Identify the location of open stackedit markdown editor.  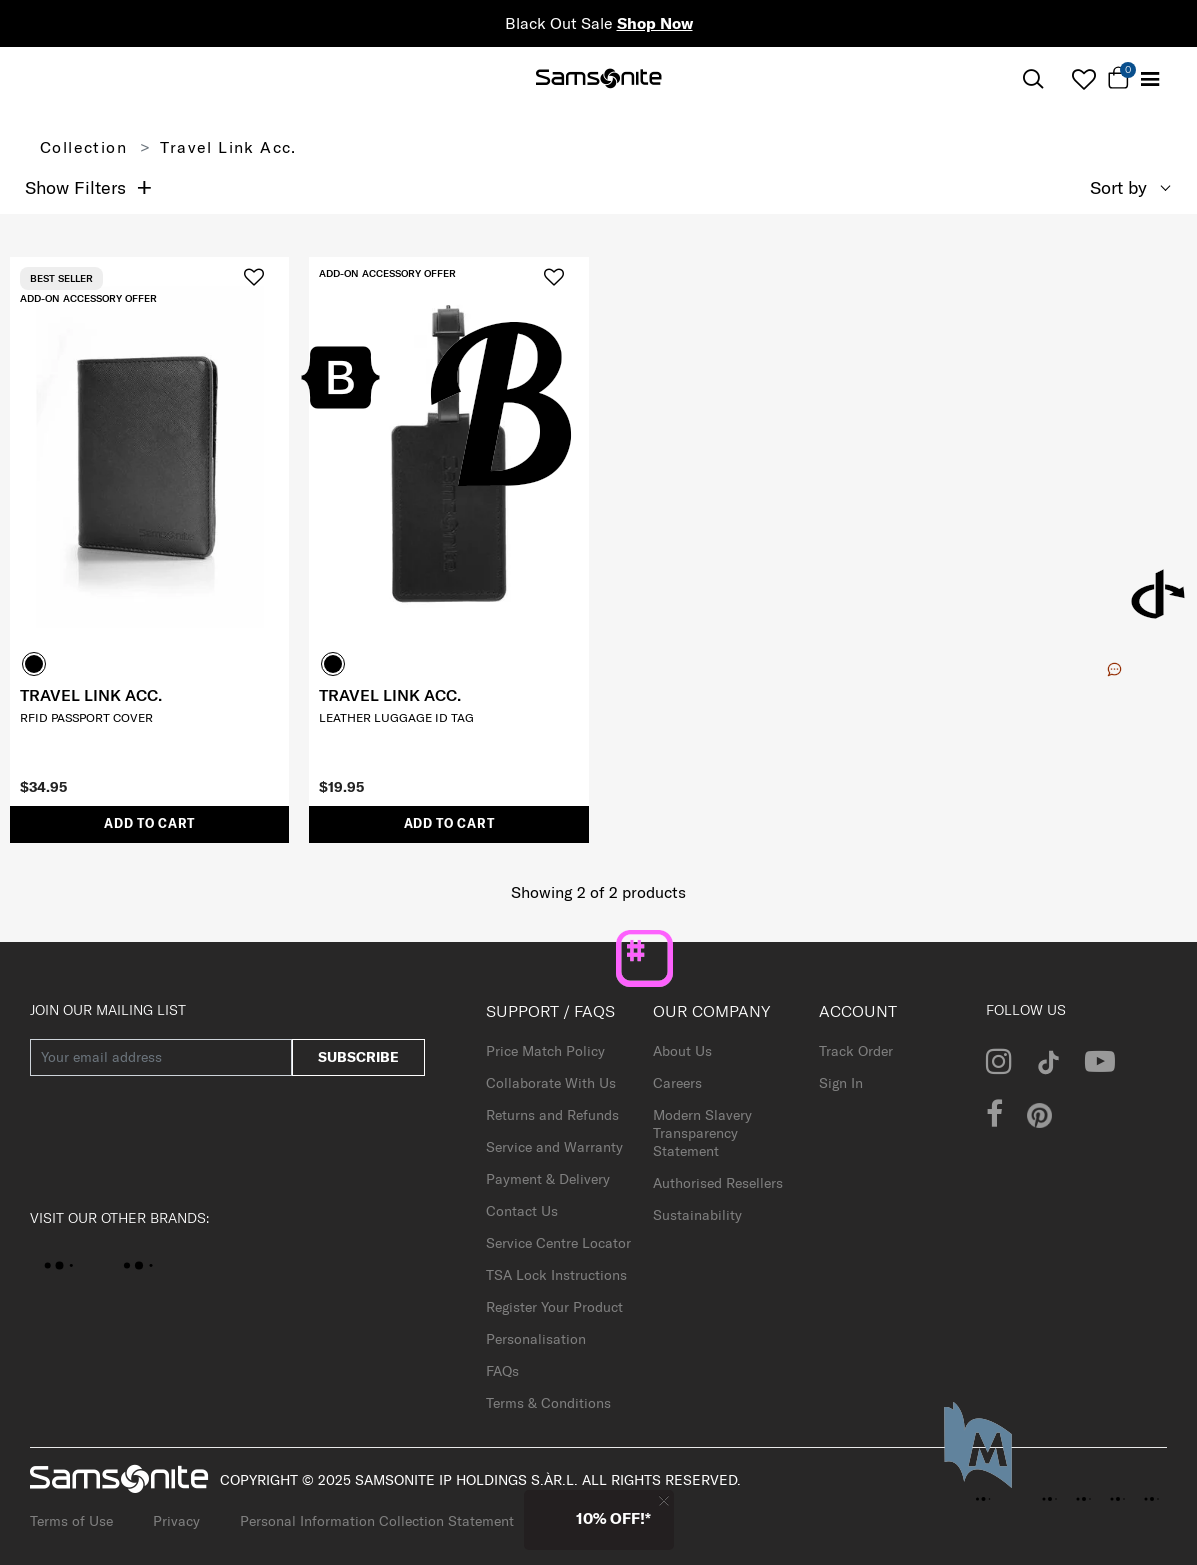
(644, 958).